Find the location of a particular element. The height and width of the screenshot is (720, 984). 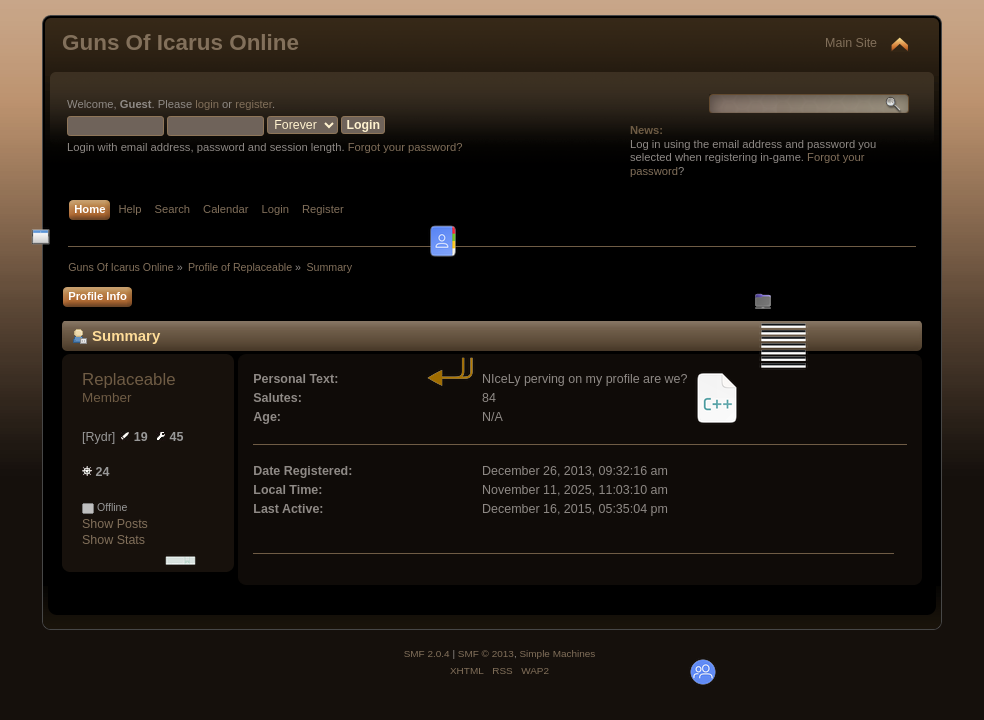

a C++ source code file is located at coordinates (717, 398).